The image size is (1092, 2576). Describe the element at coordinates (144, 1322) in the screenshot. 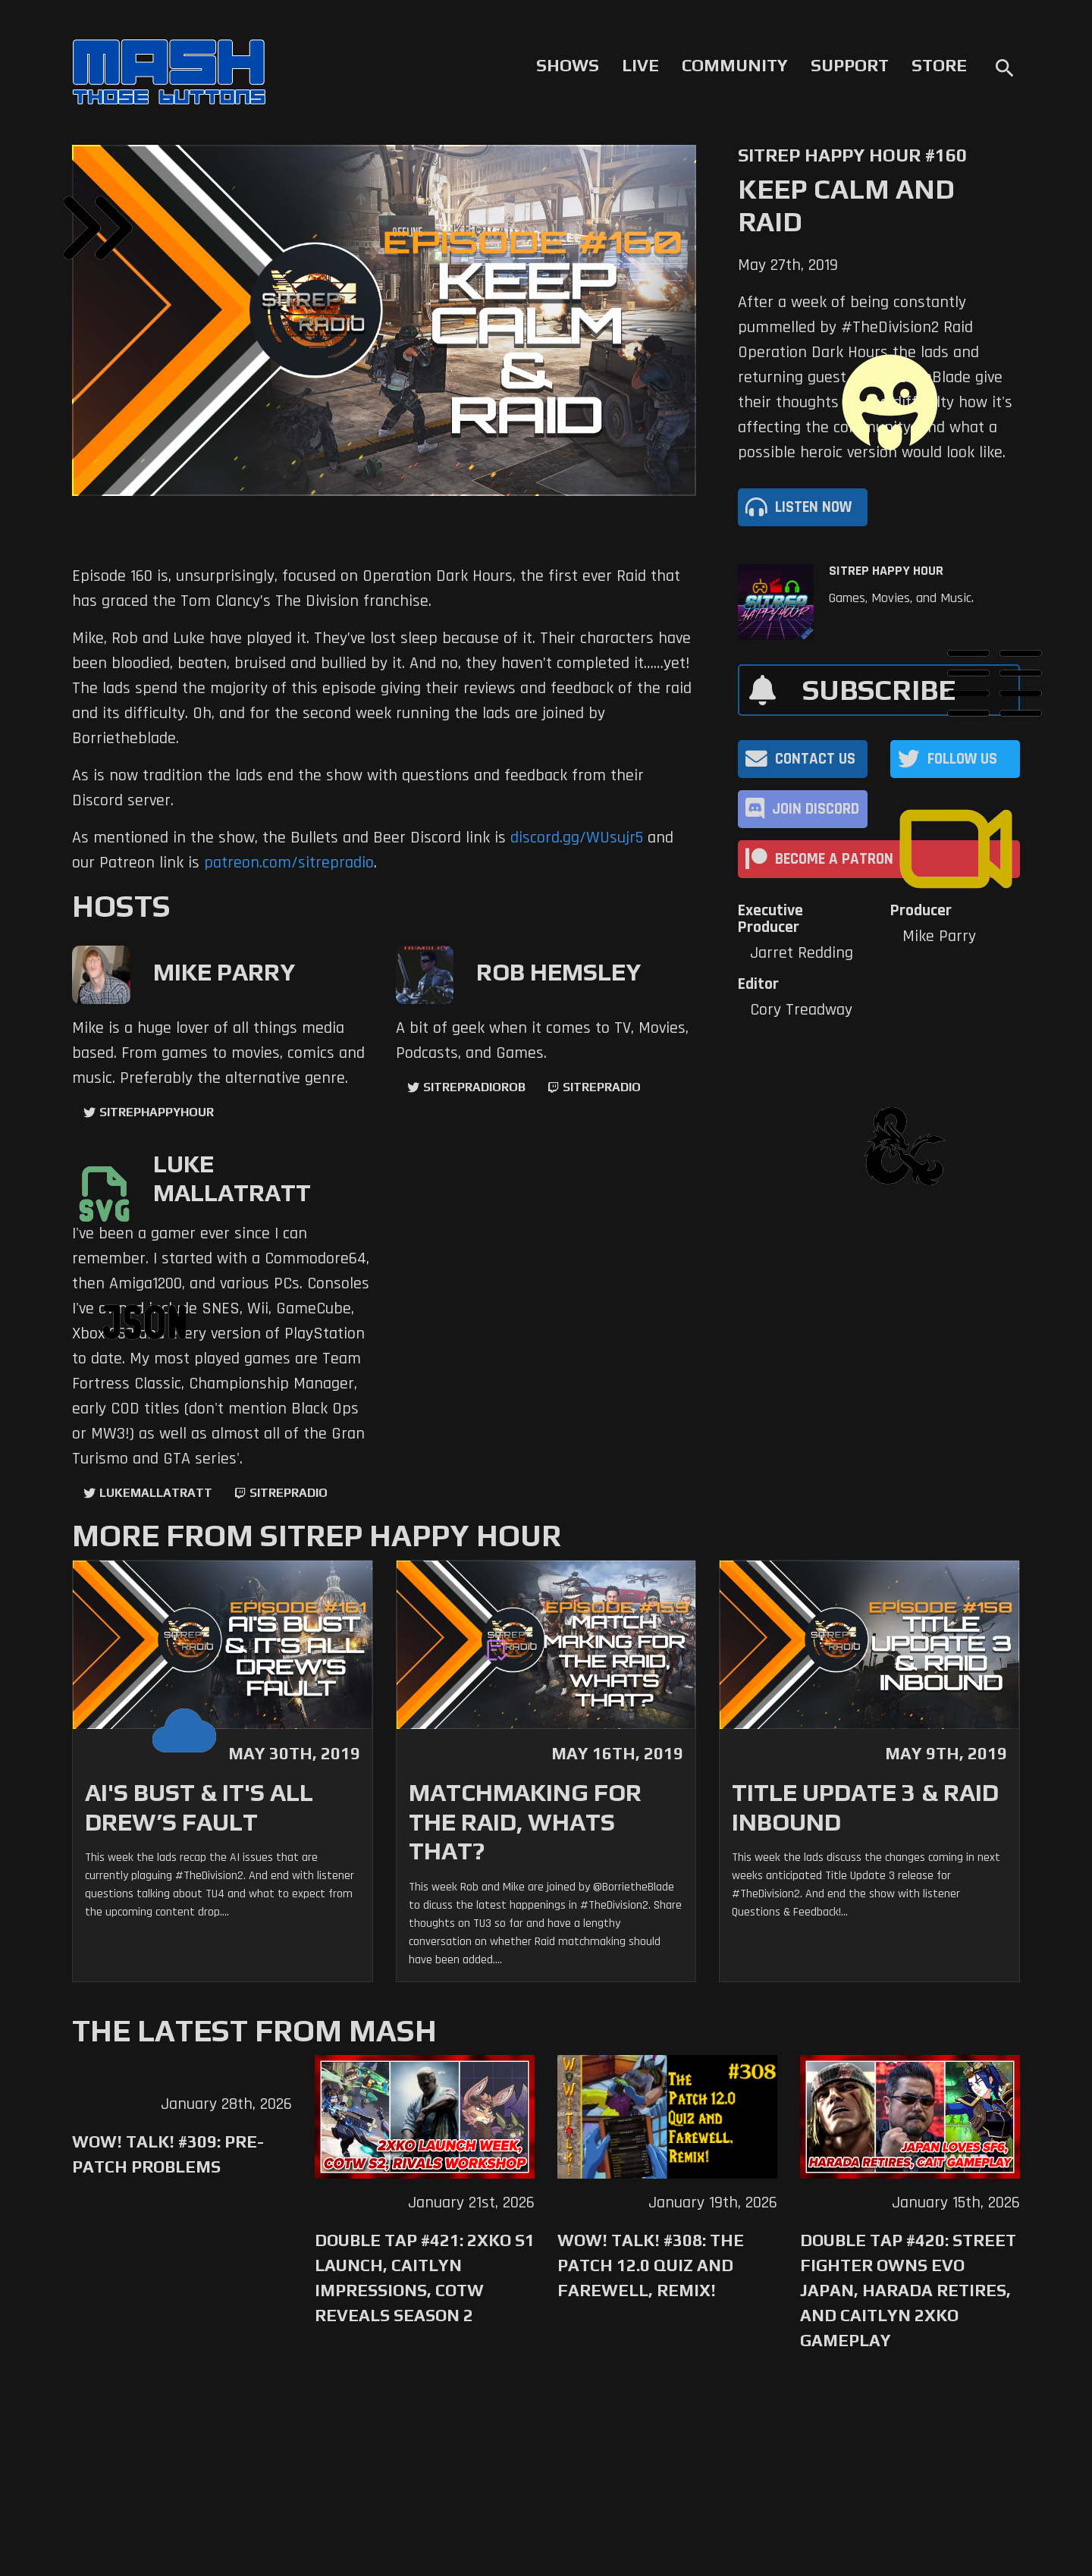

I see `view or edit JSON data` at that location.